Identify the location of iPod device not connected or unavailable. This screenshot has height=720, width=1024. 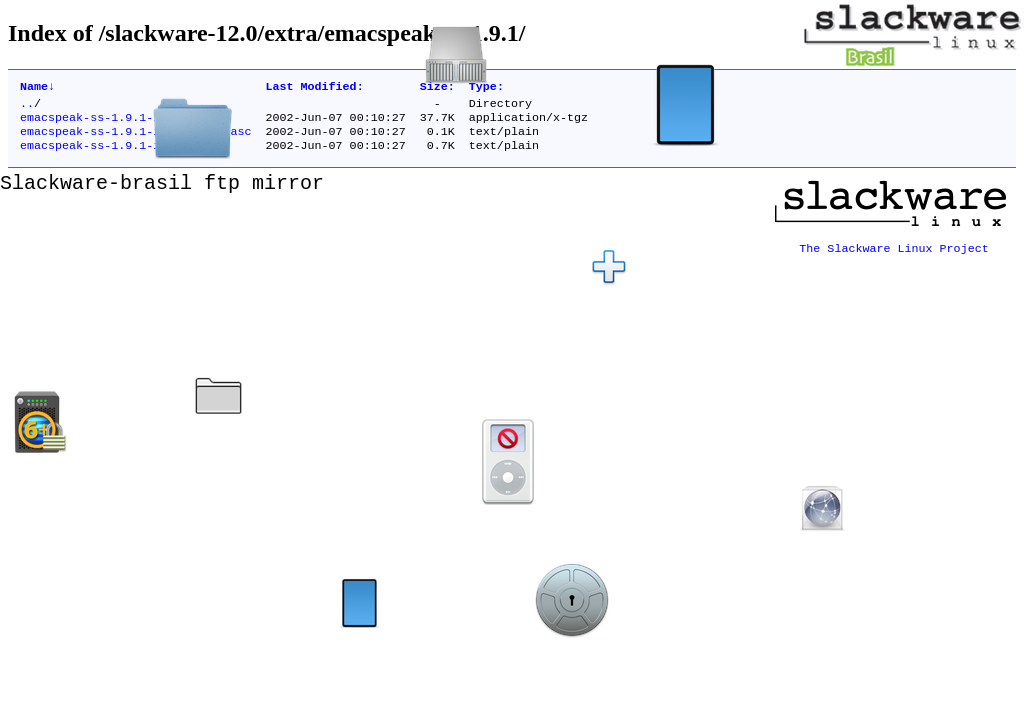
(508, 462).